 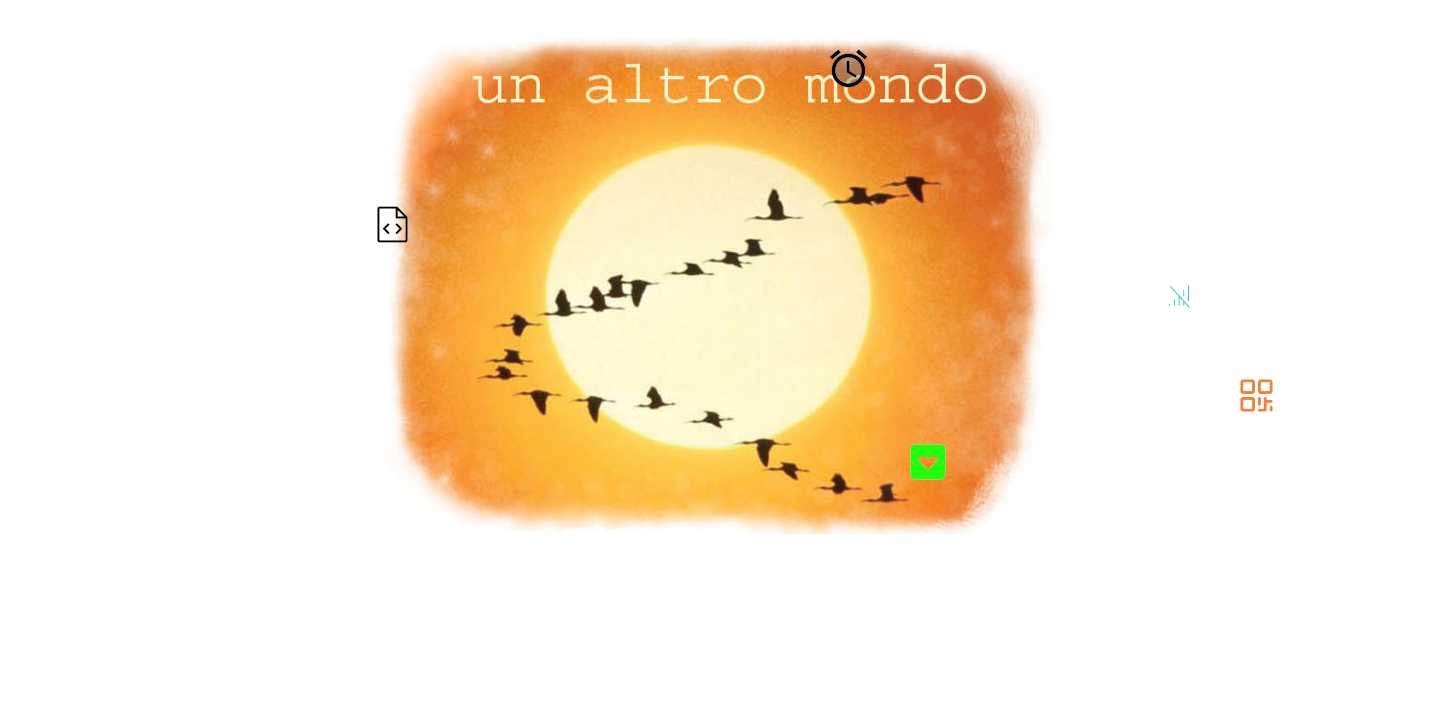 What do you see at coordinates (392, 224) in the screenshot?
I see `view source code file` at bounding box center [392, 224].